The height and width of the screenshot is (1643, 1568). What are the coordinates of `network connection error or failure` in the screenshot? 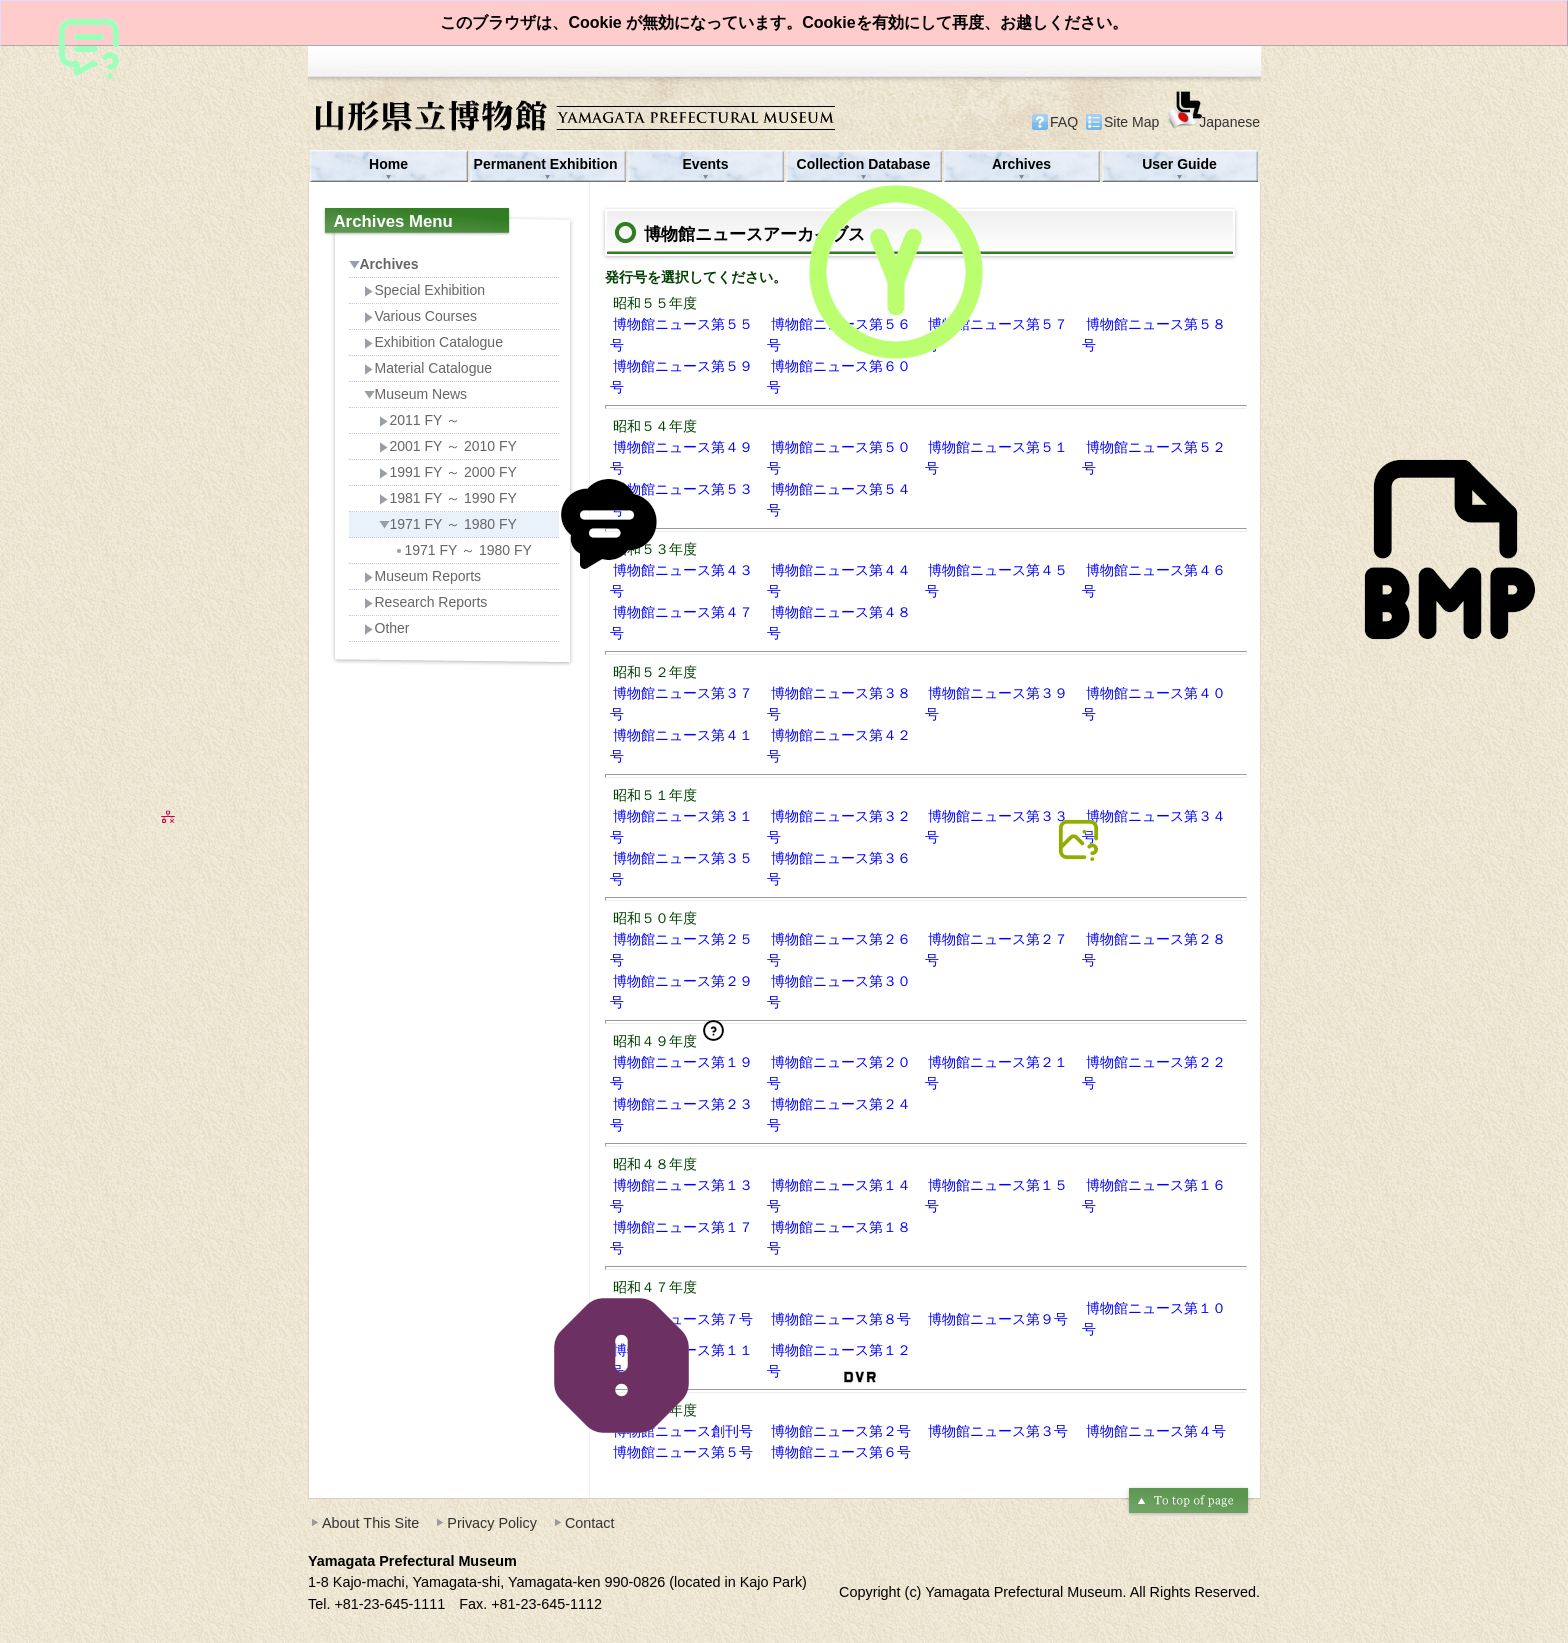 It's located at (168, 817).